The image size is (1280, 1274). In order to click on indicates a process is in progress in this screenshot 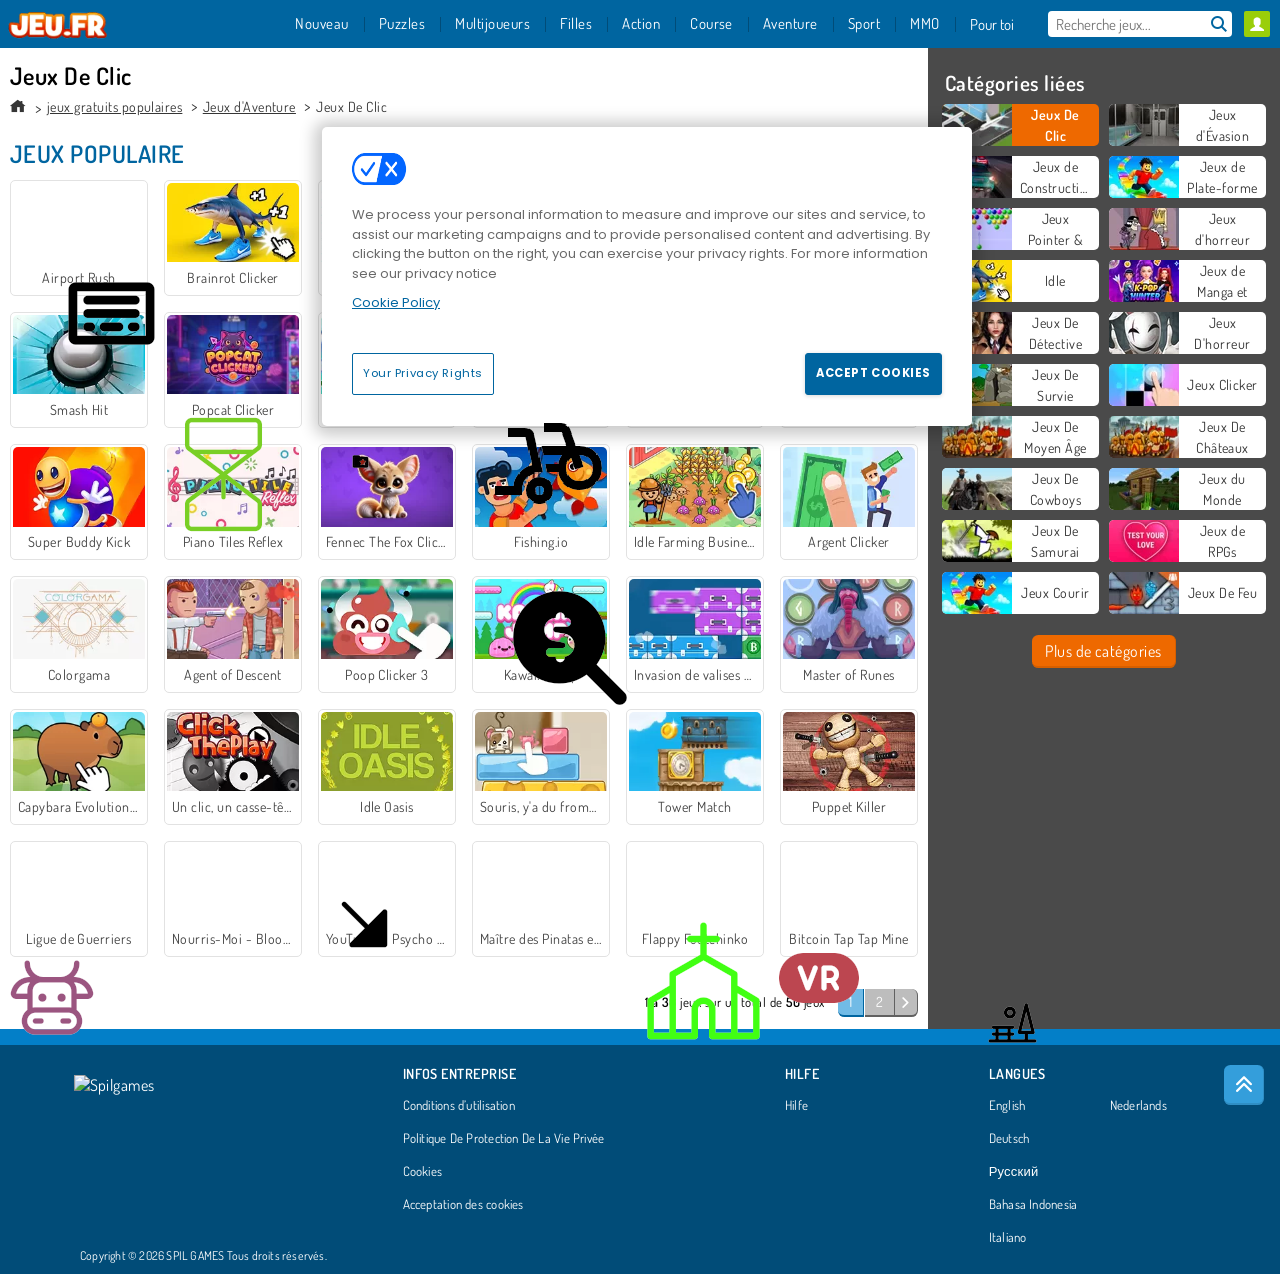, I will do `click(223, 474)`.